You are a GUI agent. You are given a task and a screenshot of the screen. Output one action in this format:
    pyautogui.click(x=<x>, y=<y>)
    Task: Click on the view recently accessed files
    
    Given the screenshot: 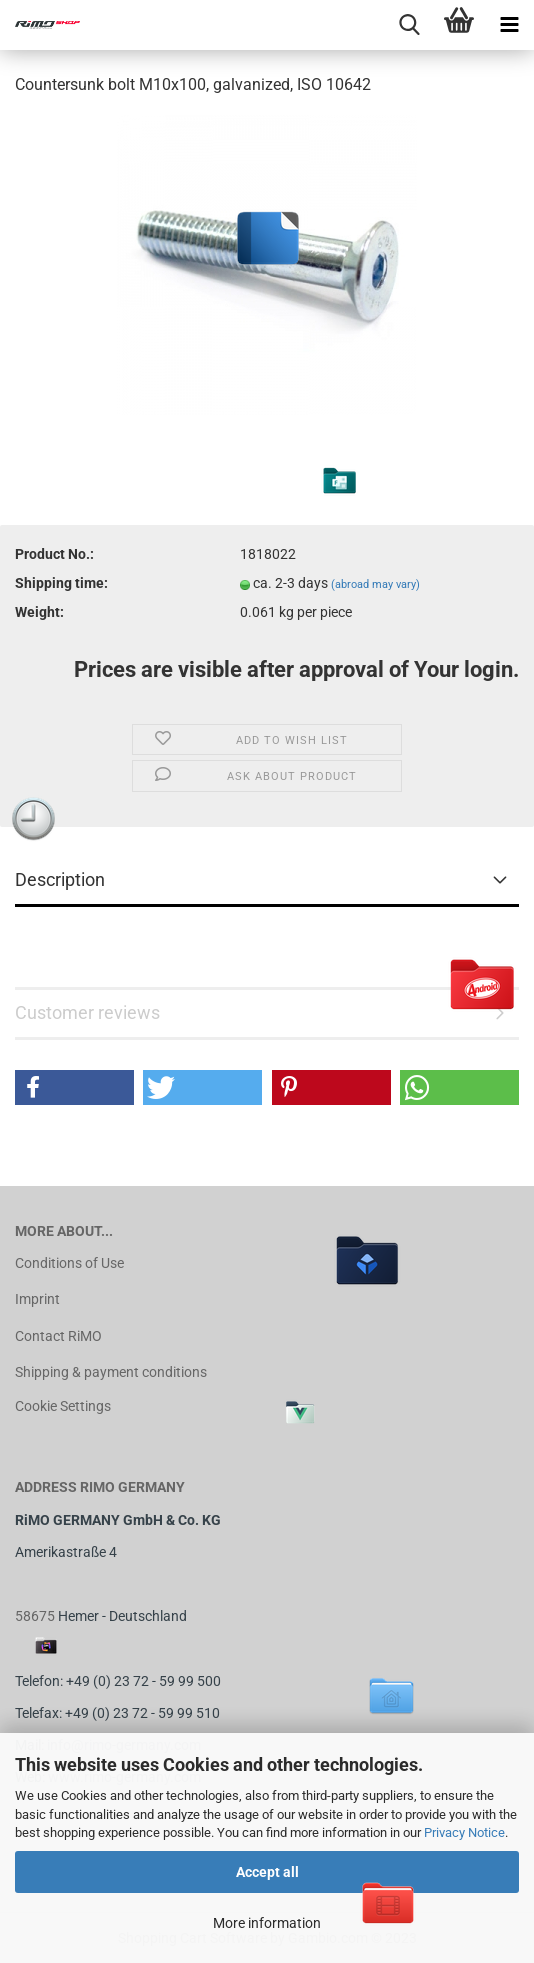 What is the action you would take?
    pyautogui.click(x=33, y=818)
    